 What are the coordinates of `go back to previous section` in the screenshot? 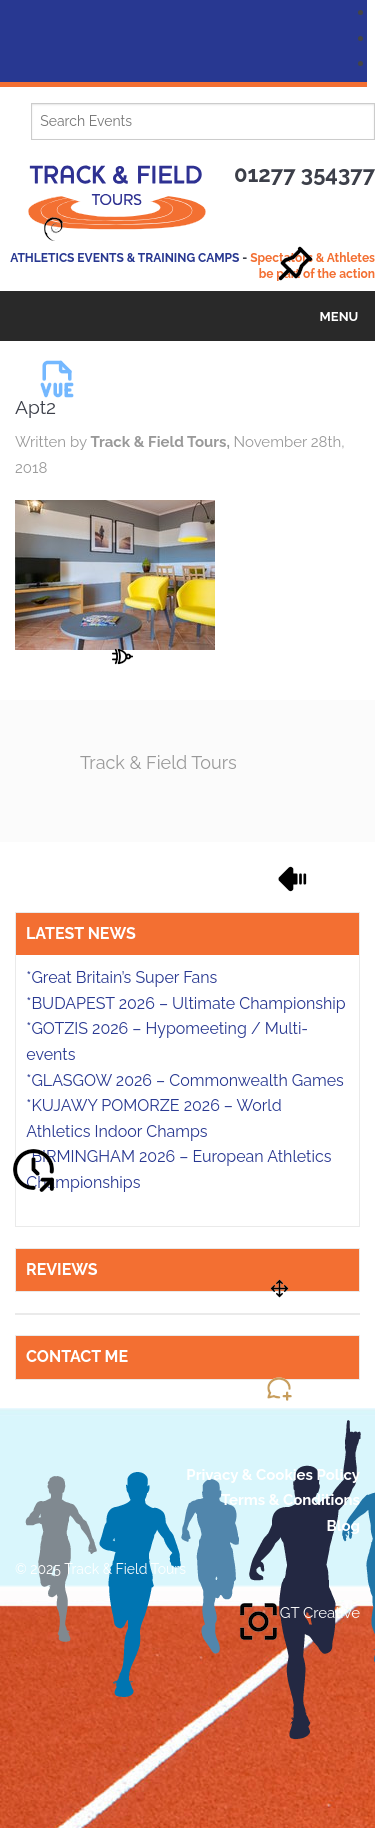 It's located at (292, 879).